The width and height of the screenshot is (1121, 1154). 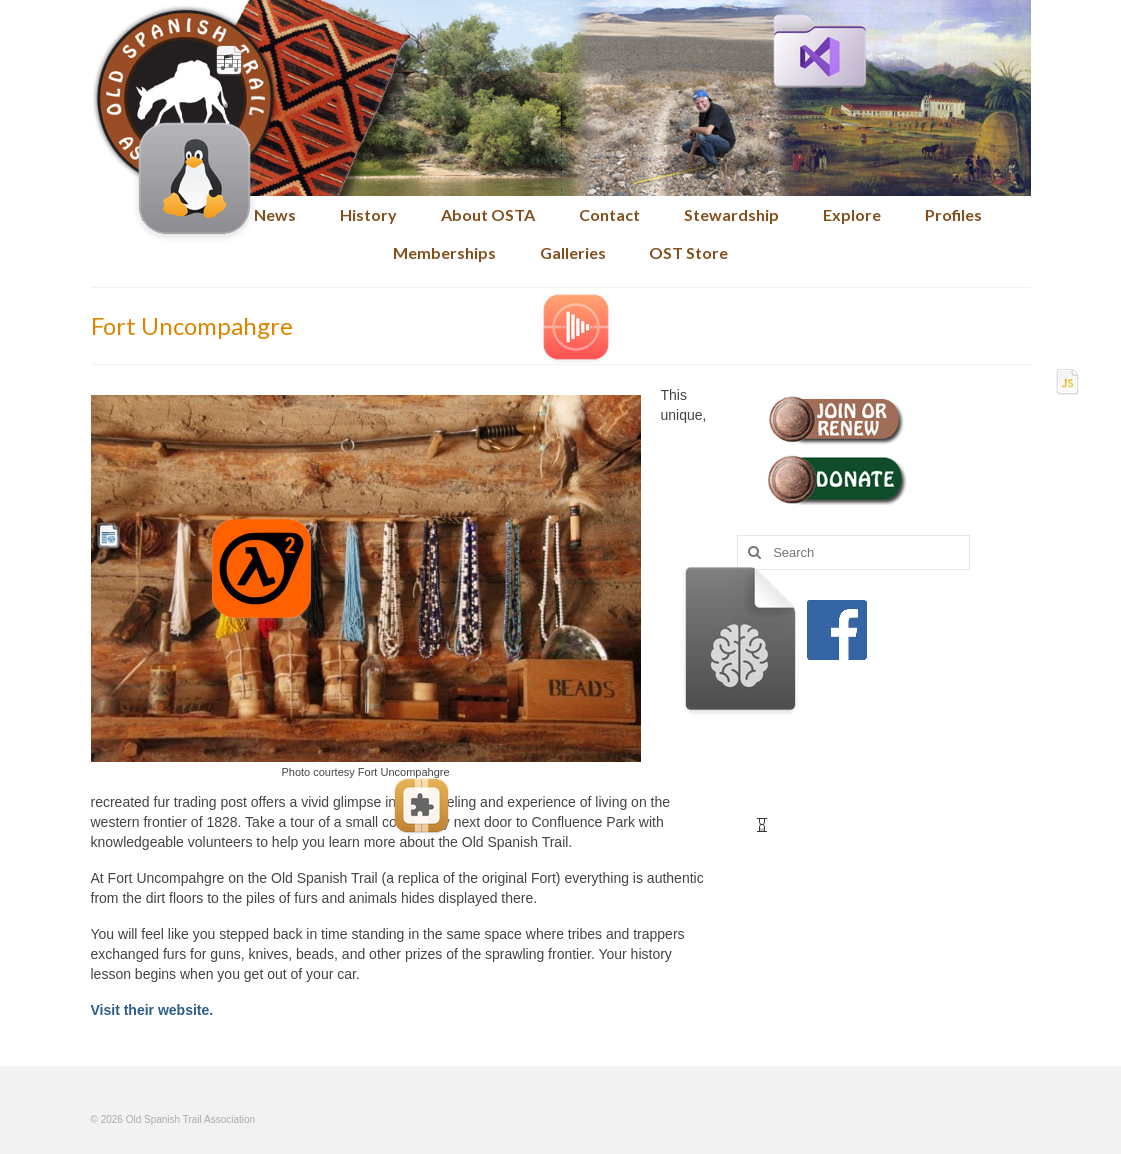 I want to click on system add-on or plugin file, so click(x=421, y=806).